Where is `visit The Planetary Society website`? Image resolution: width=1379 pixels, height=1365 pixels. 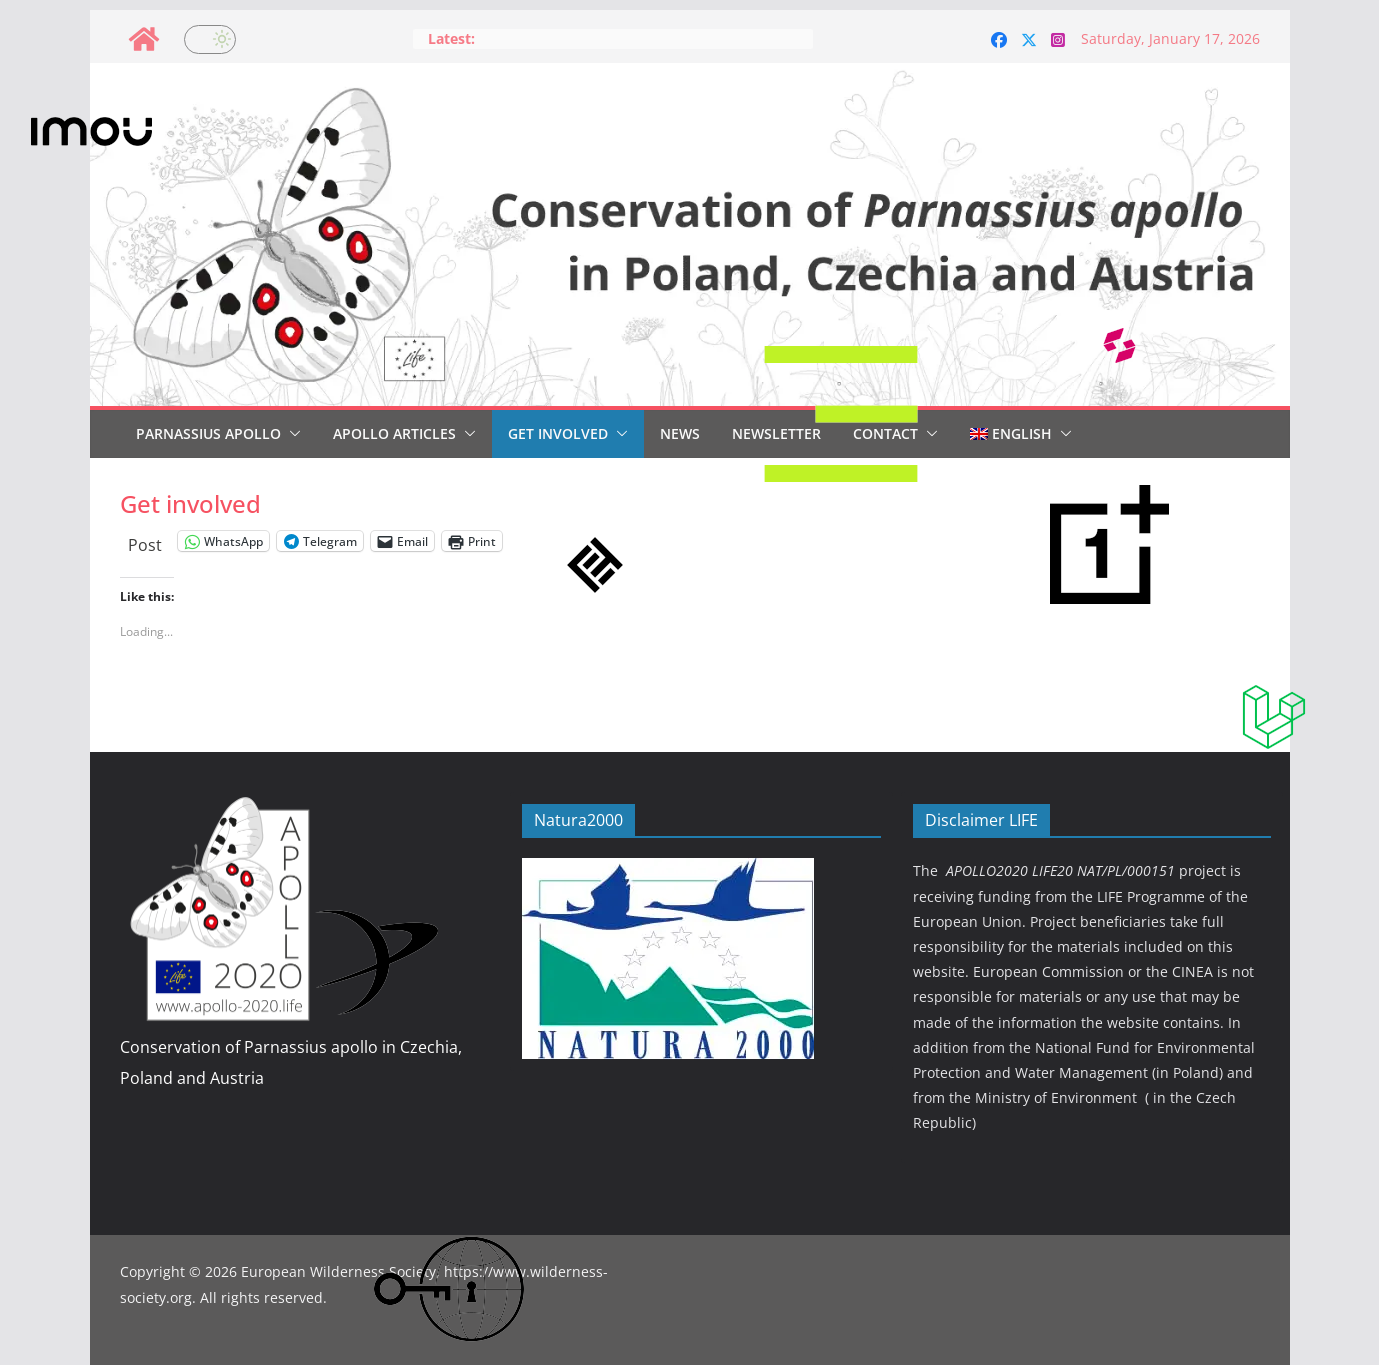
visit The Planetary Society website is located at coordinates (376, 962).